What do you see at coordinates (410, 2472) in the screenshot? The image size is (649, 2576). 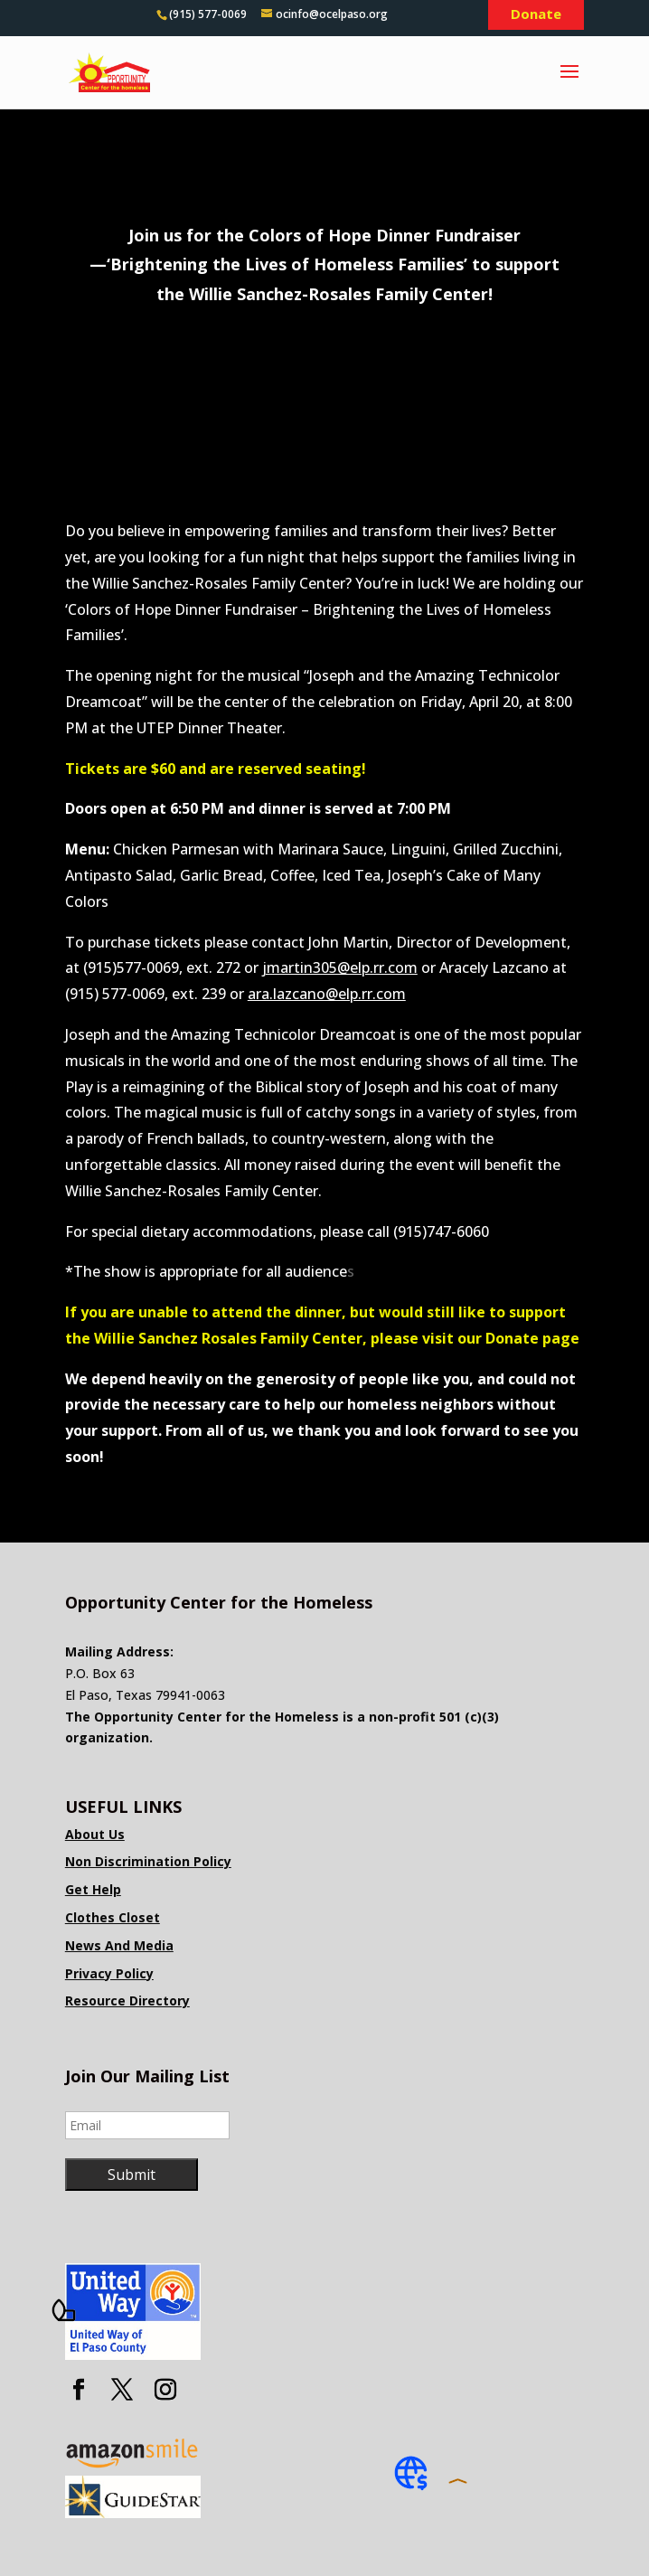 I see `access international currency exchange` at bounding box center [410, 2472].